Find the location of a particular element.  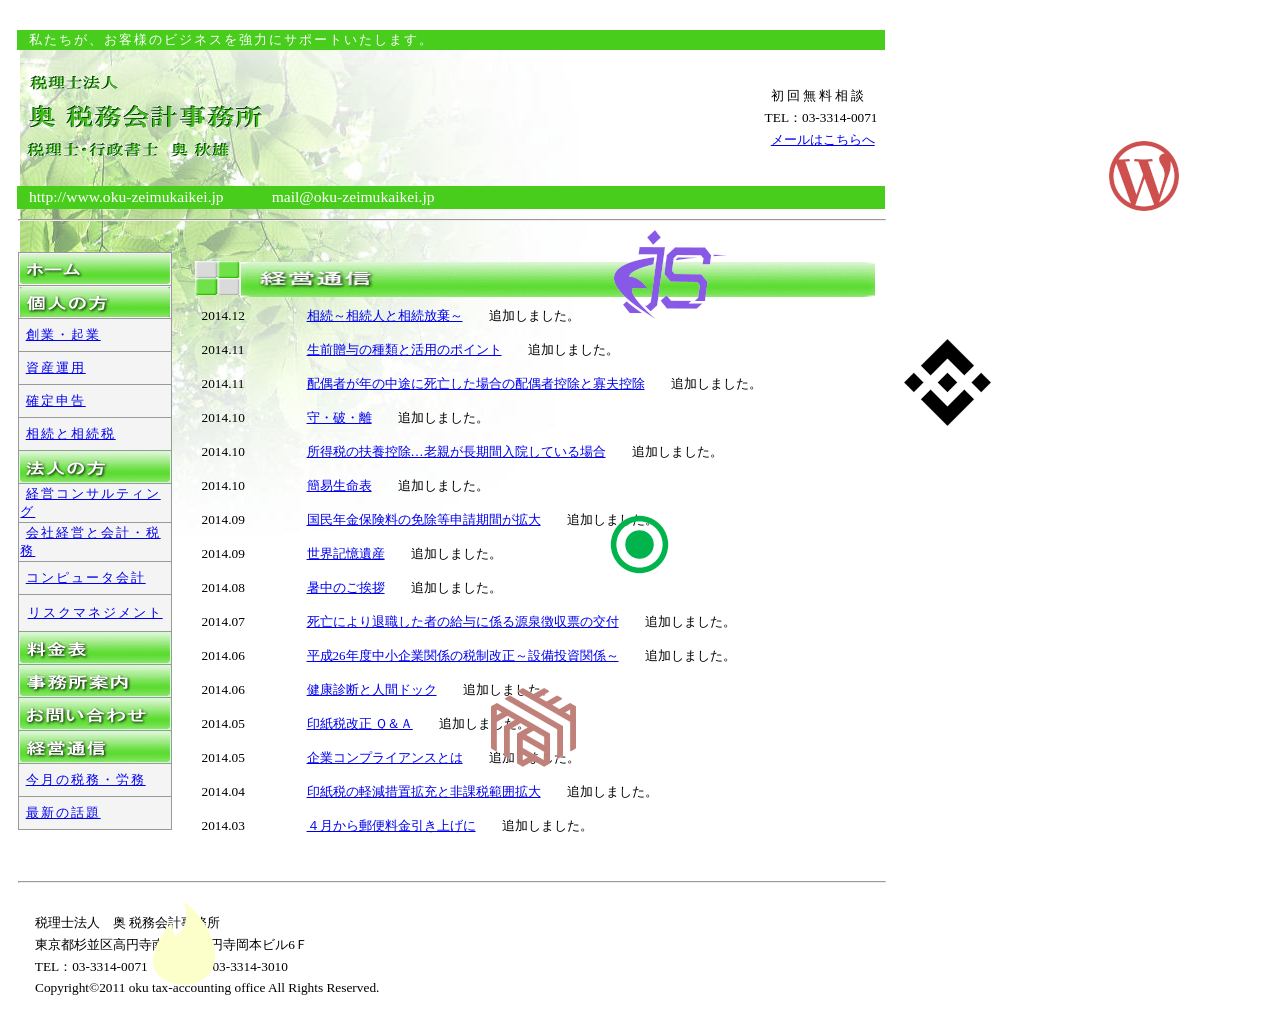

open the Binance cryptocurrency exchange app is located at coordinates (947, 382).